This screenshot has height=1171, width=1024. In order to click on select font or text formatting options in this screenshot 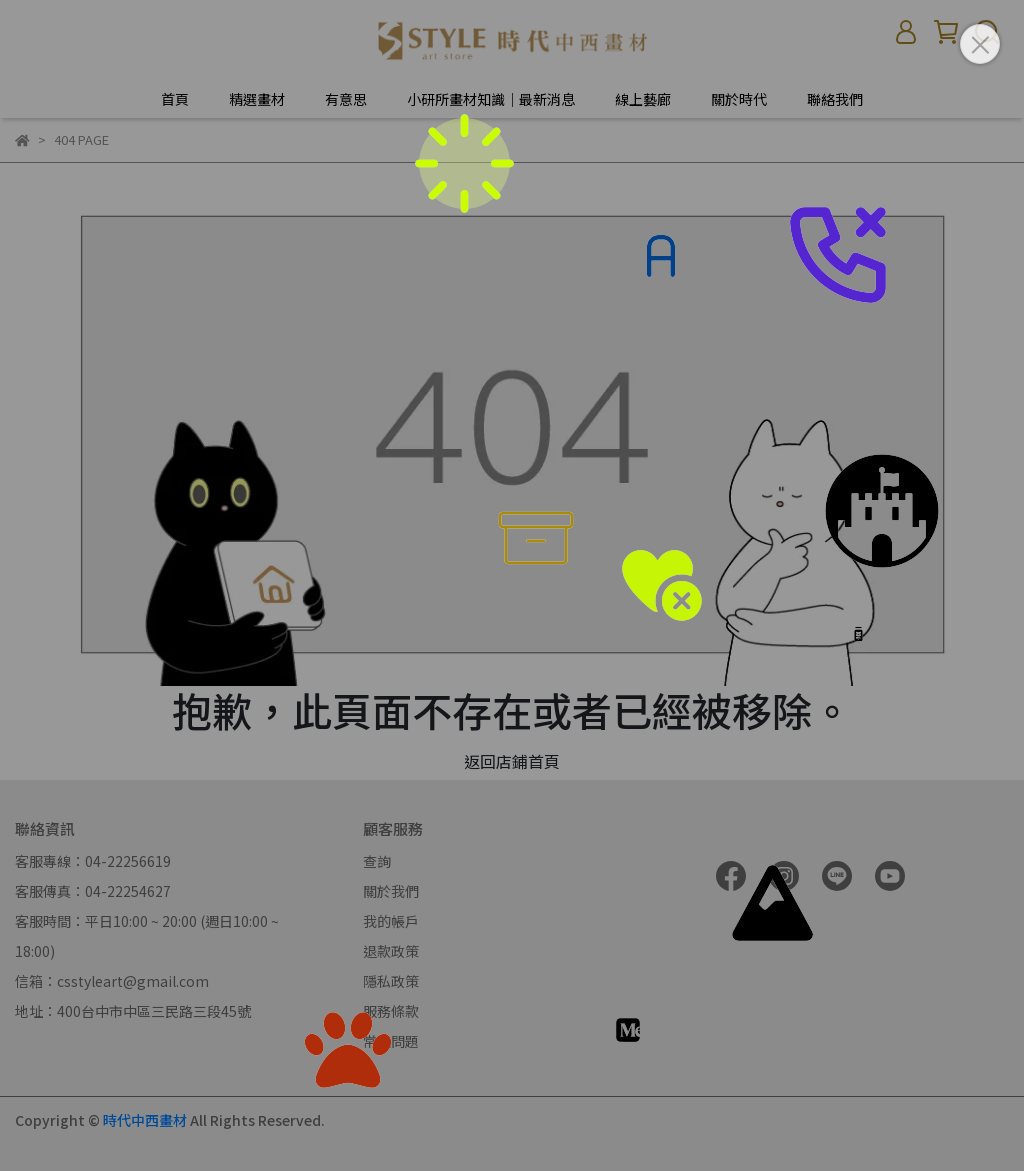, I will do `click(661, 256)`.